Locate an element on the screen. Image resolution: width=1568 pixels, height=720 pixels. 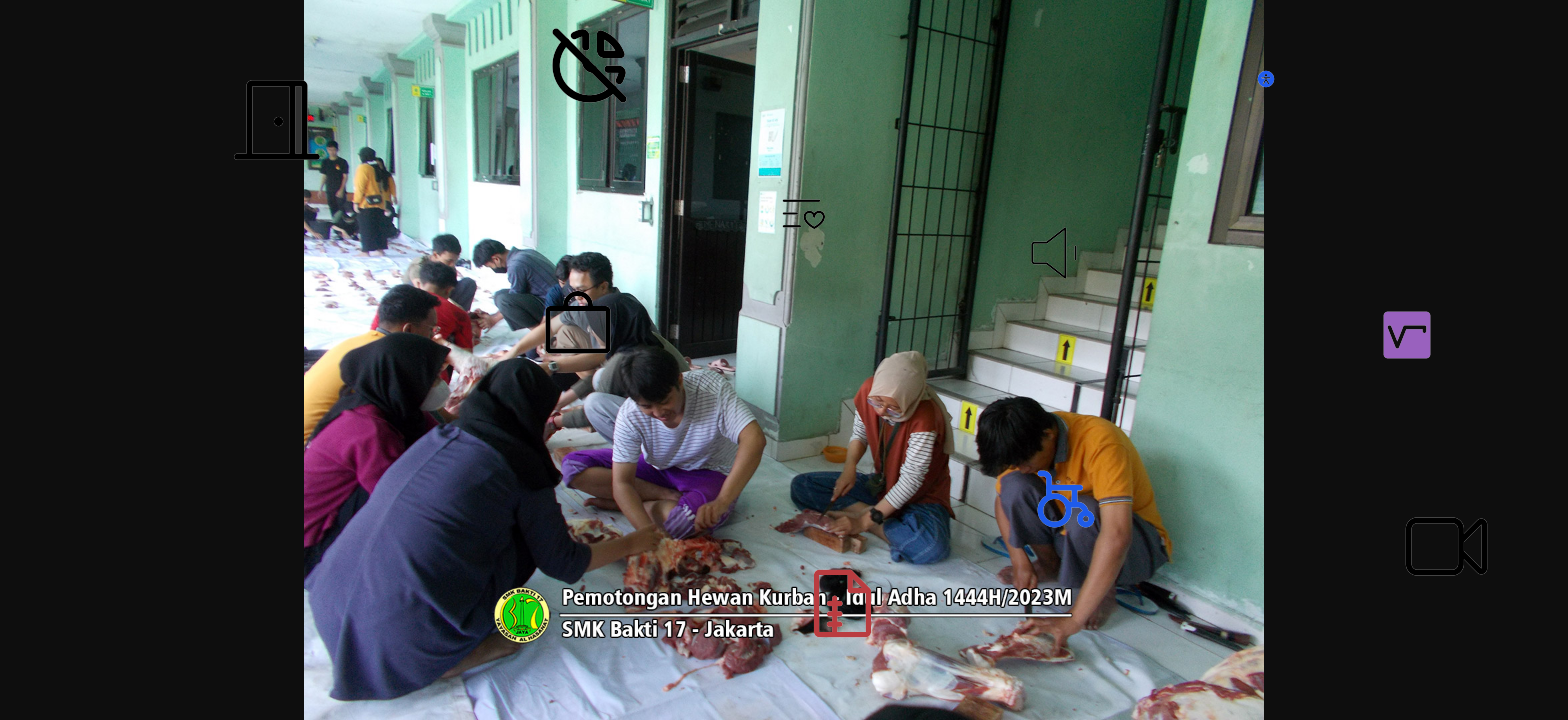
start a video call is located at coordinates (1446, 546).